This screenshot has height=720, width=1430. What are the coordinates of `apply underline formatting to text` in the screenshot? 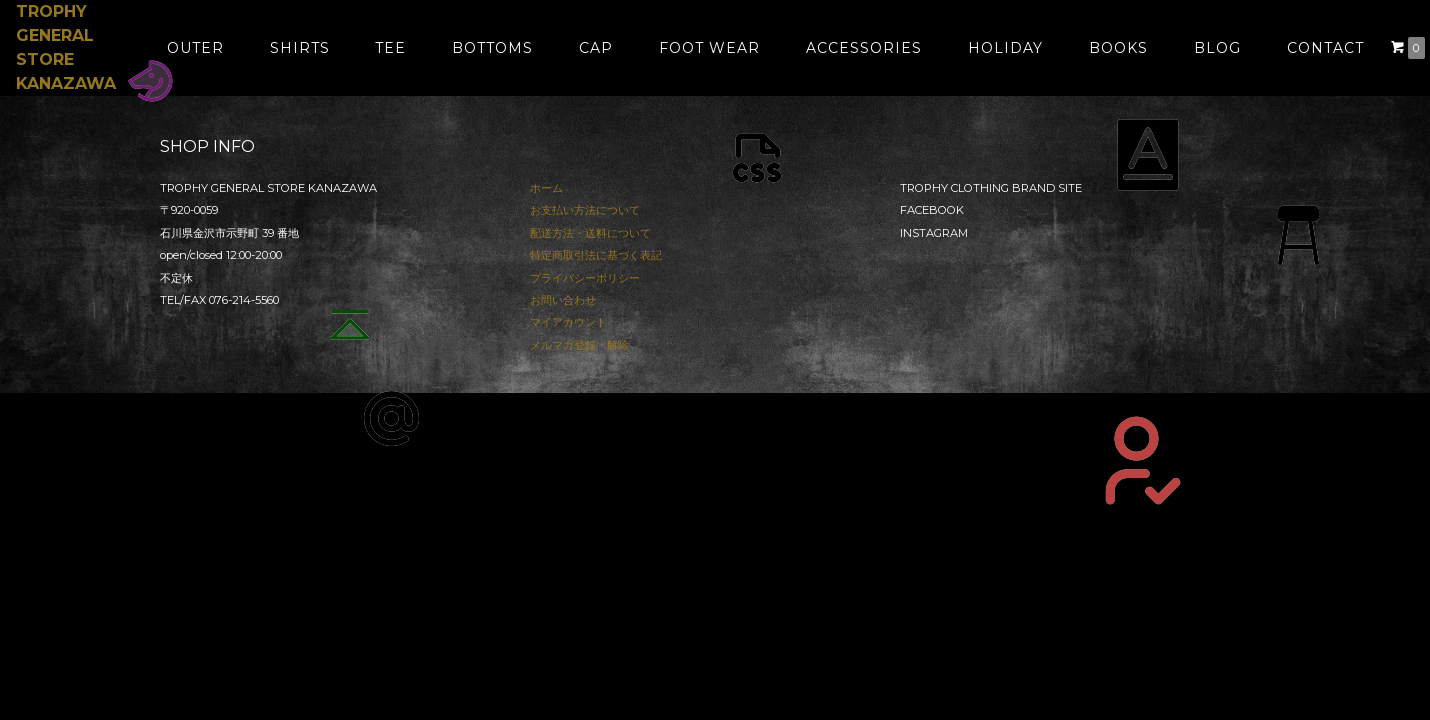 It's located at (1148, 155).